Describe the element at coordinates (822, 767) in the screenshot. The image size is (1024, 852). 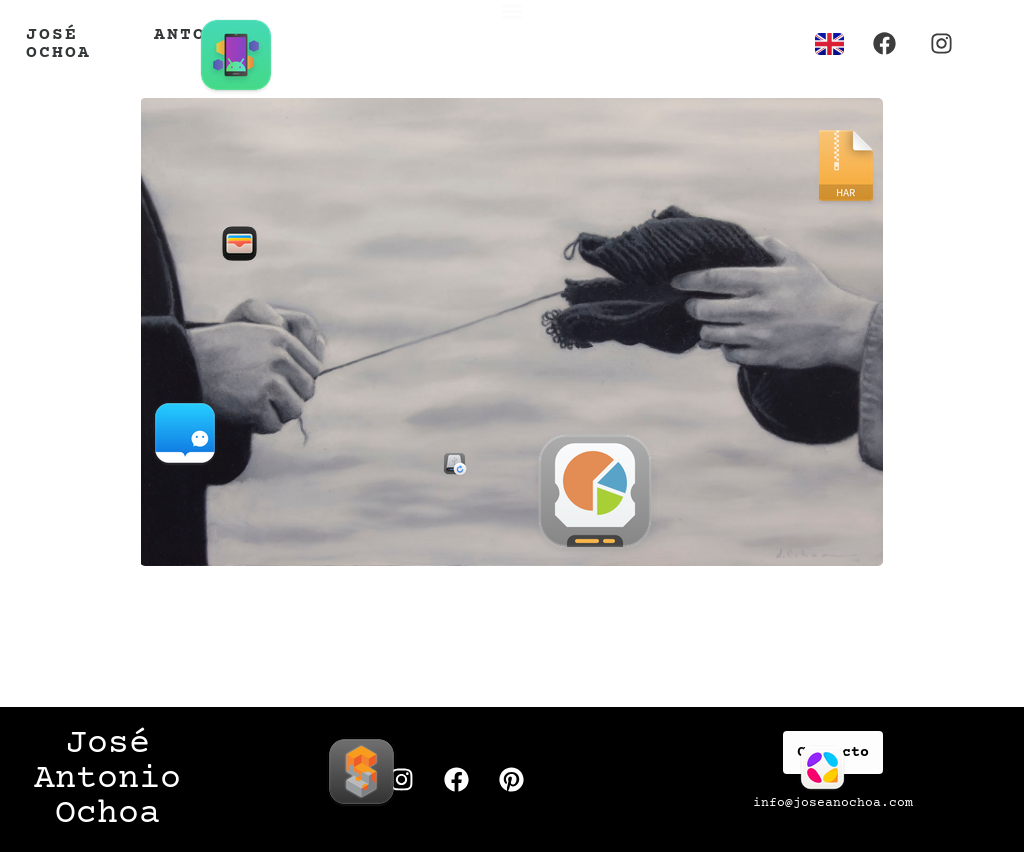
I see `open AppFlowy app` at that location.